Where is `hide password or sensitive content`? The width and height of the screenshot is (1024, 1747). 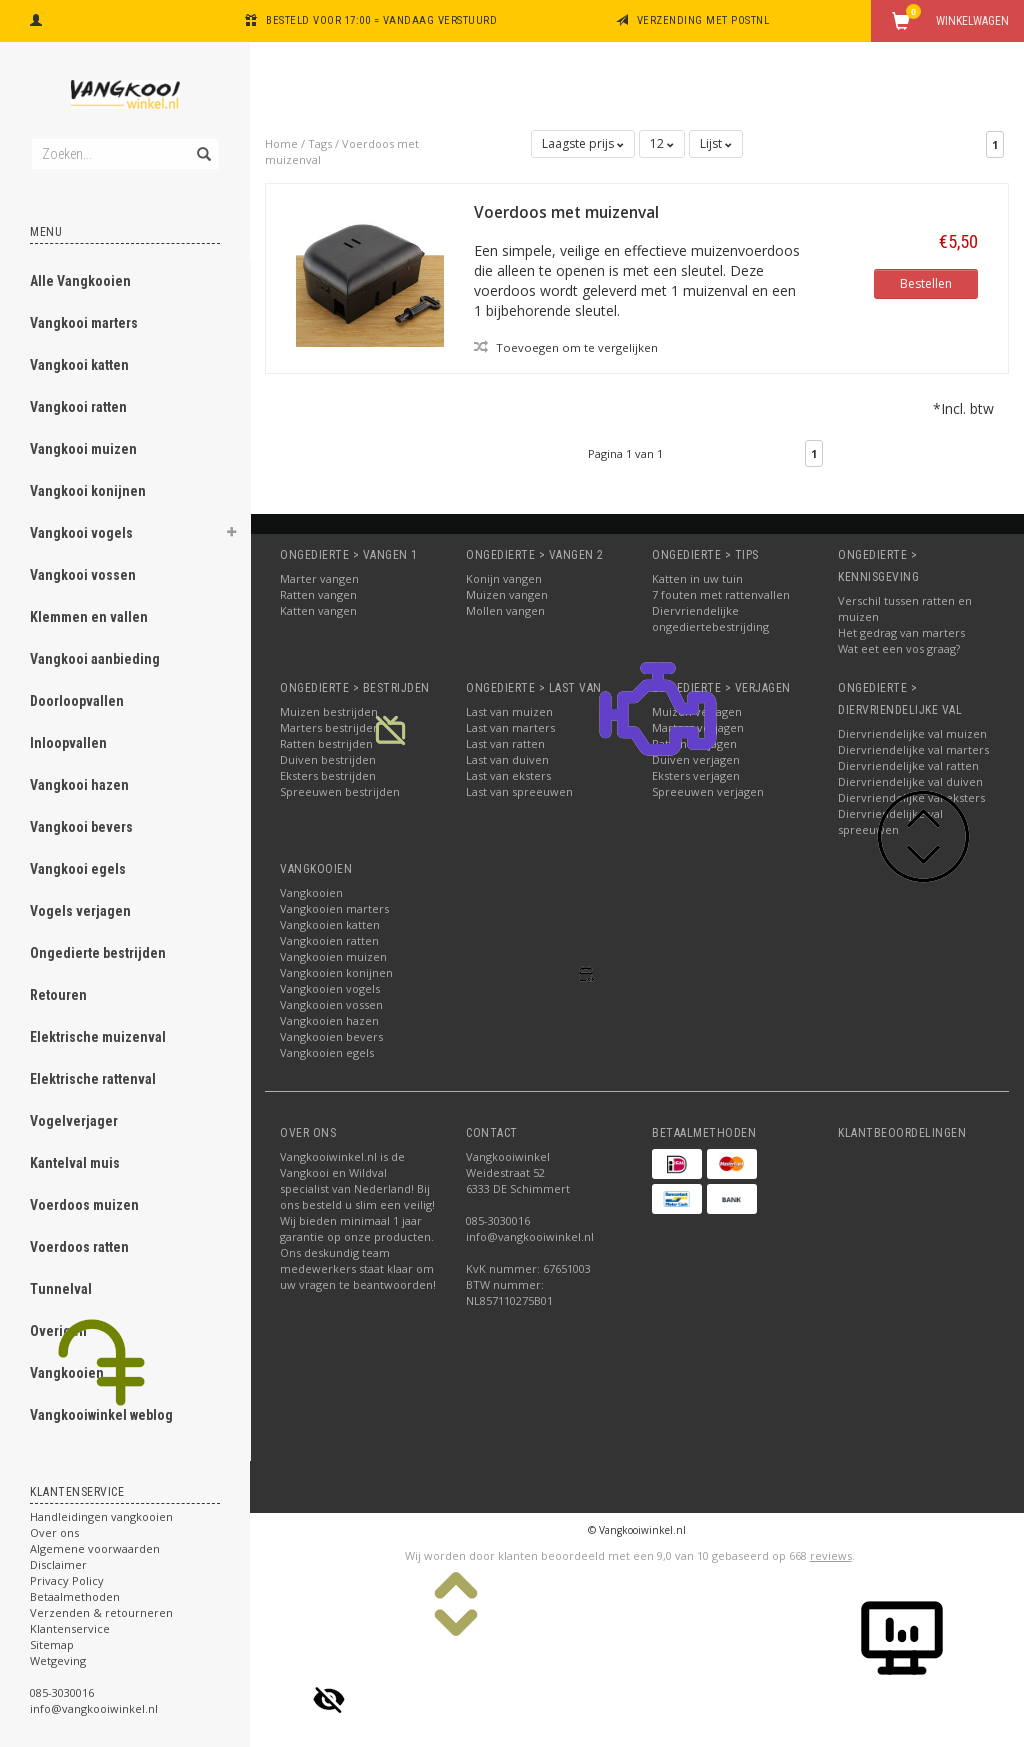
hide password or sensitive content is located at coordinates (329, 1700).